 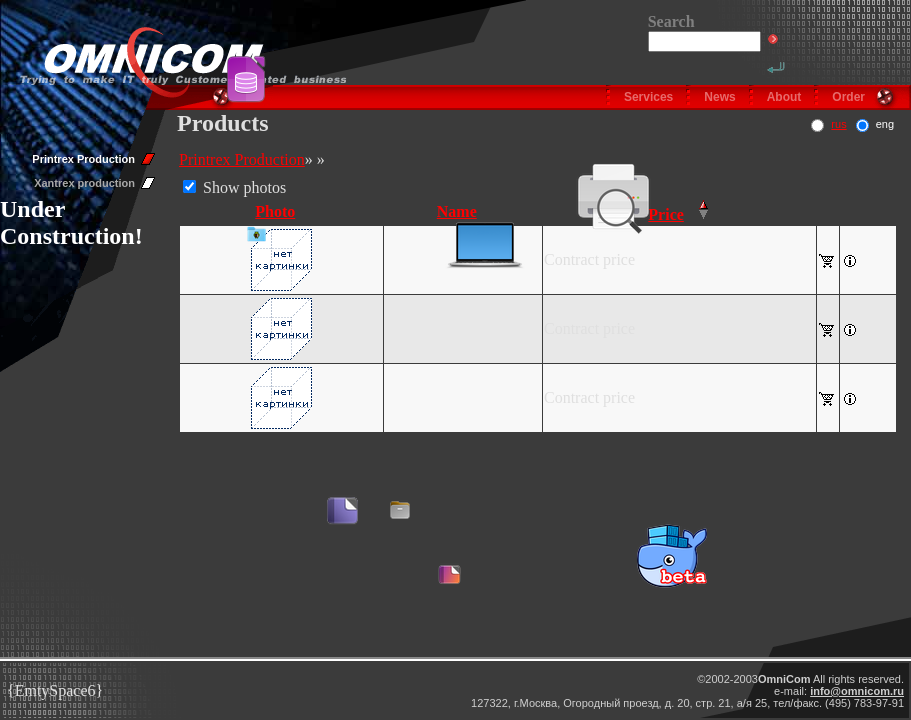 I want to click on preview document before printing, so click(x=613, y=196).